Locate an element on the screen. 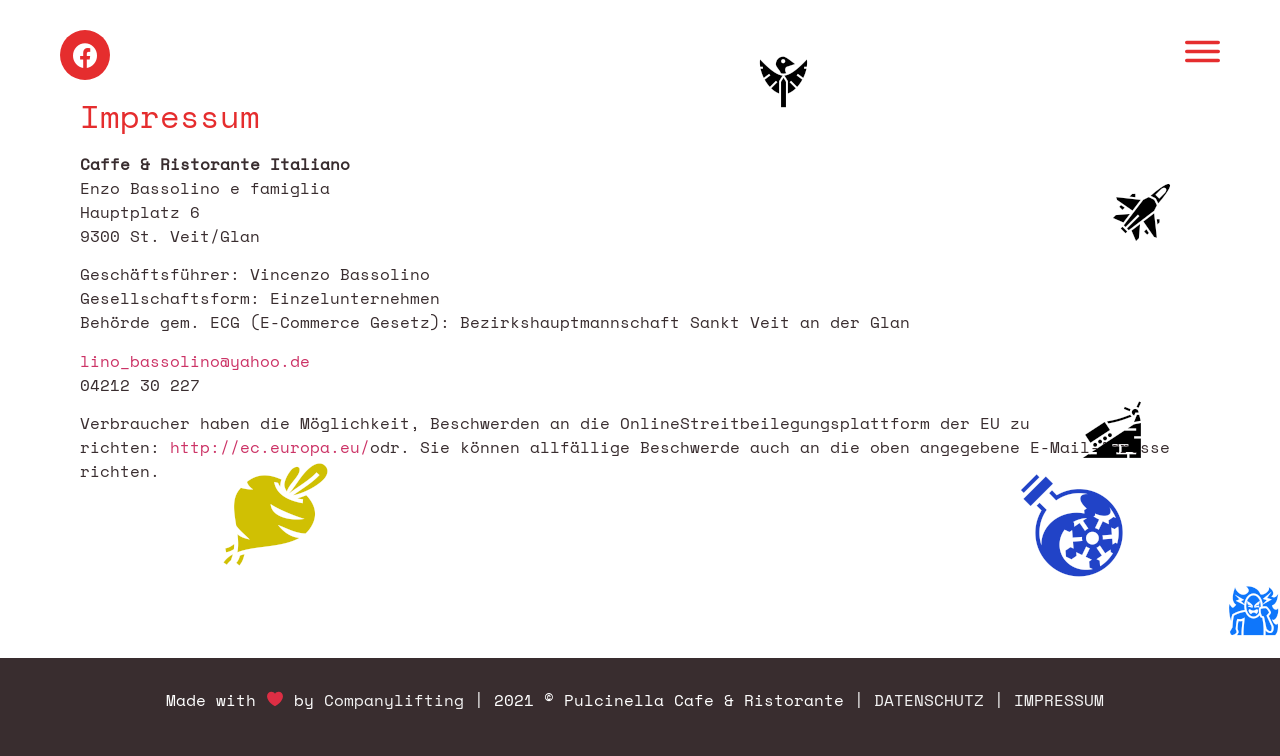 This screenshot has height=756, width=1280. military or combat game mode is located at coordinates (1141, 212).